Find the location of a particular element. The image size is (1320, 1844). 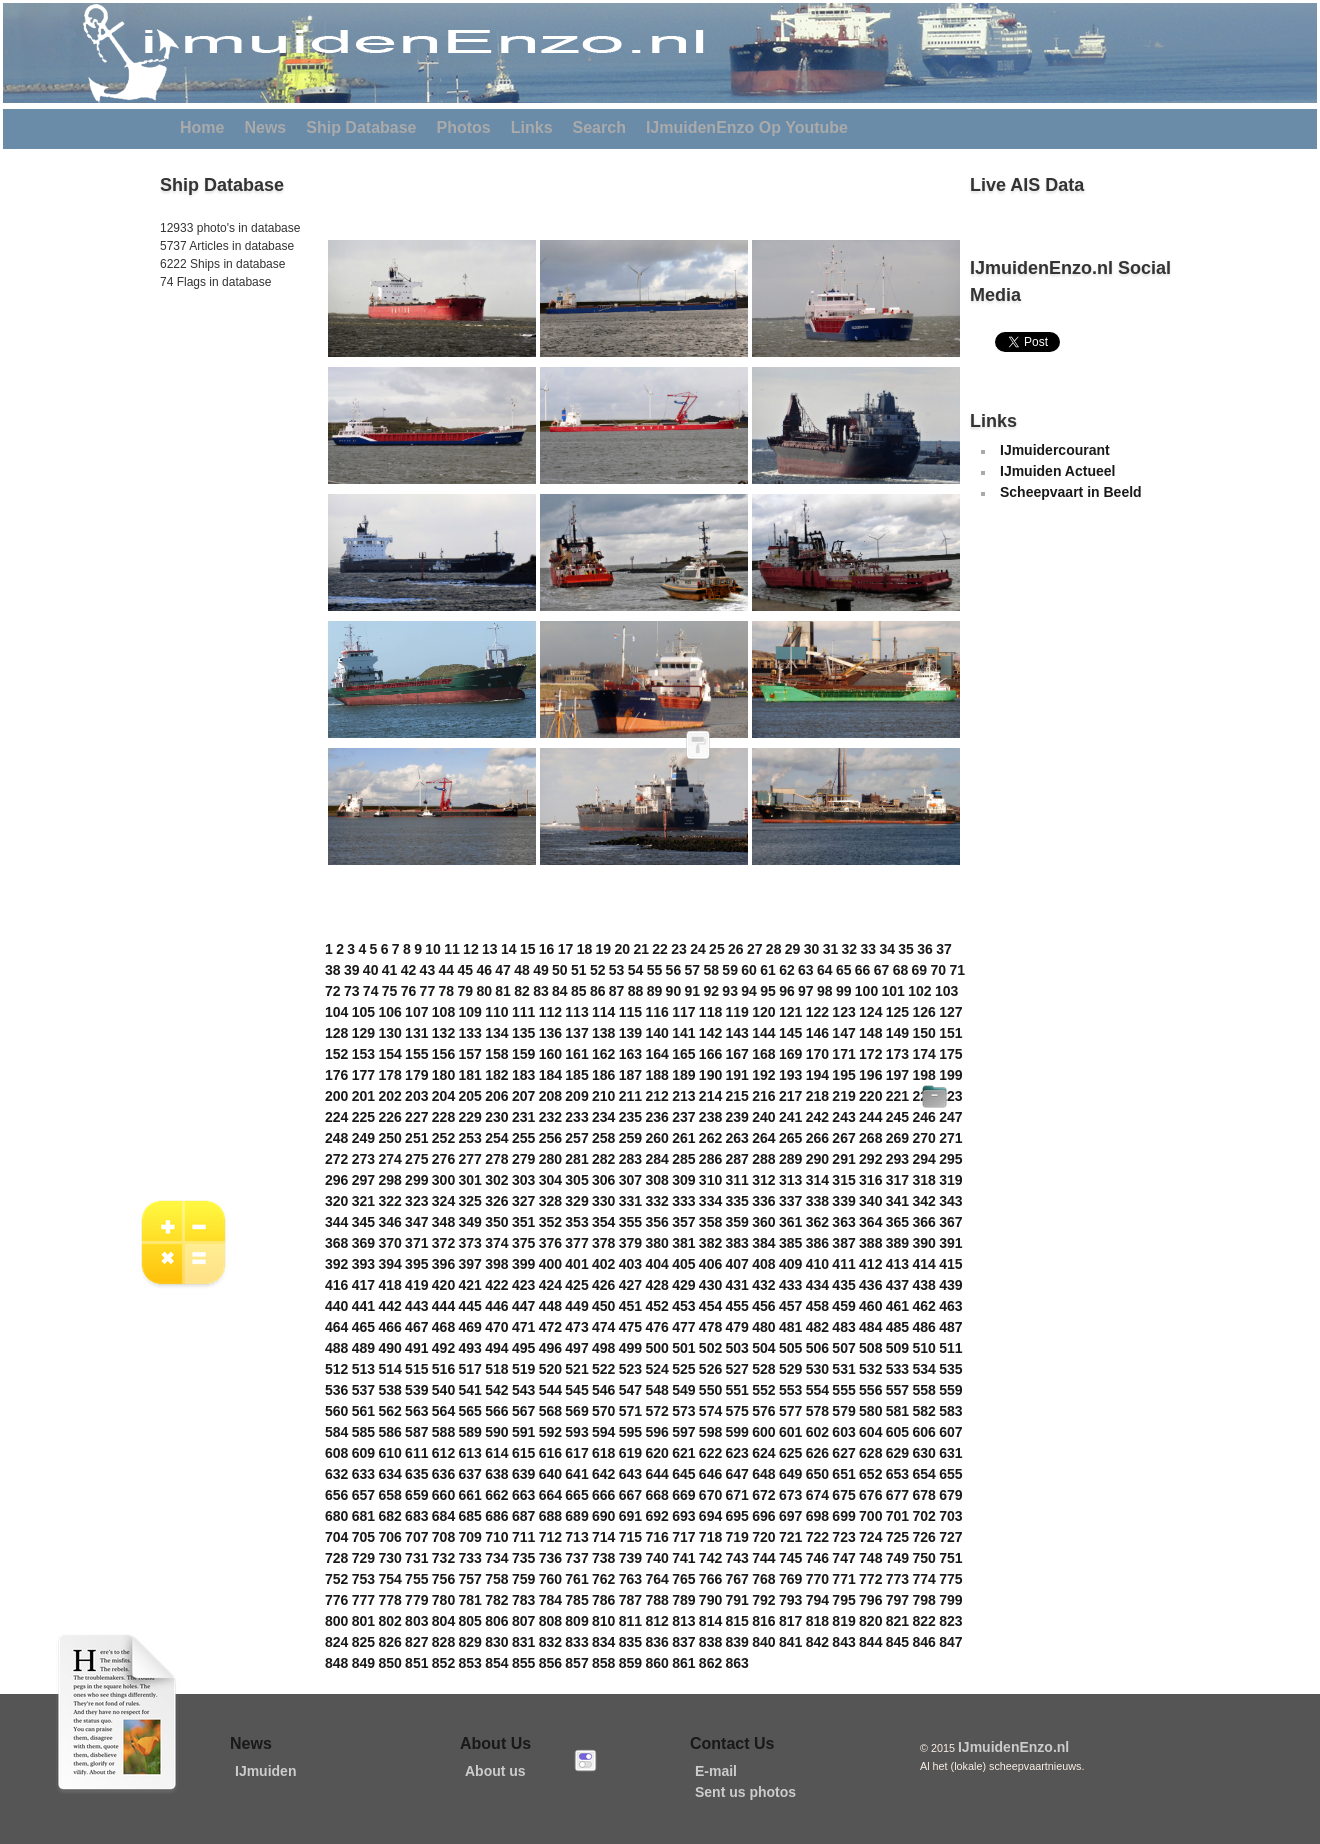

open a document or text file is located at coordinates (117, 1712).